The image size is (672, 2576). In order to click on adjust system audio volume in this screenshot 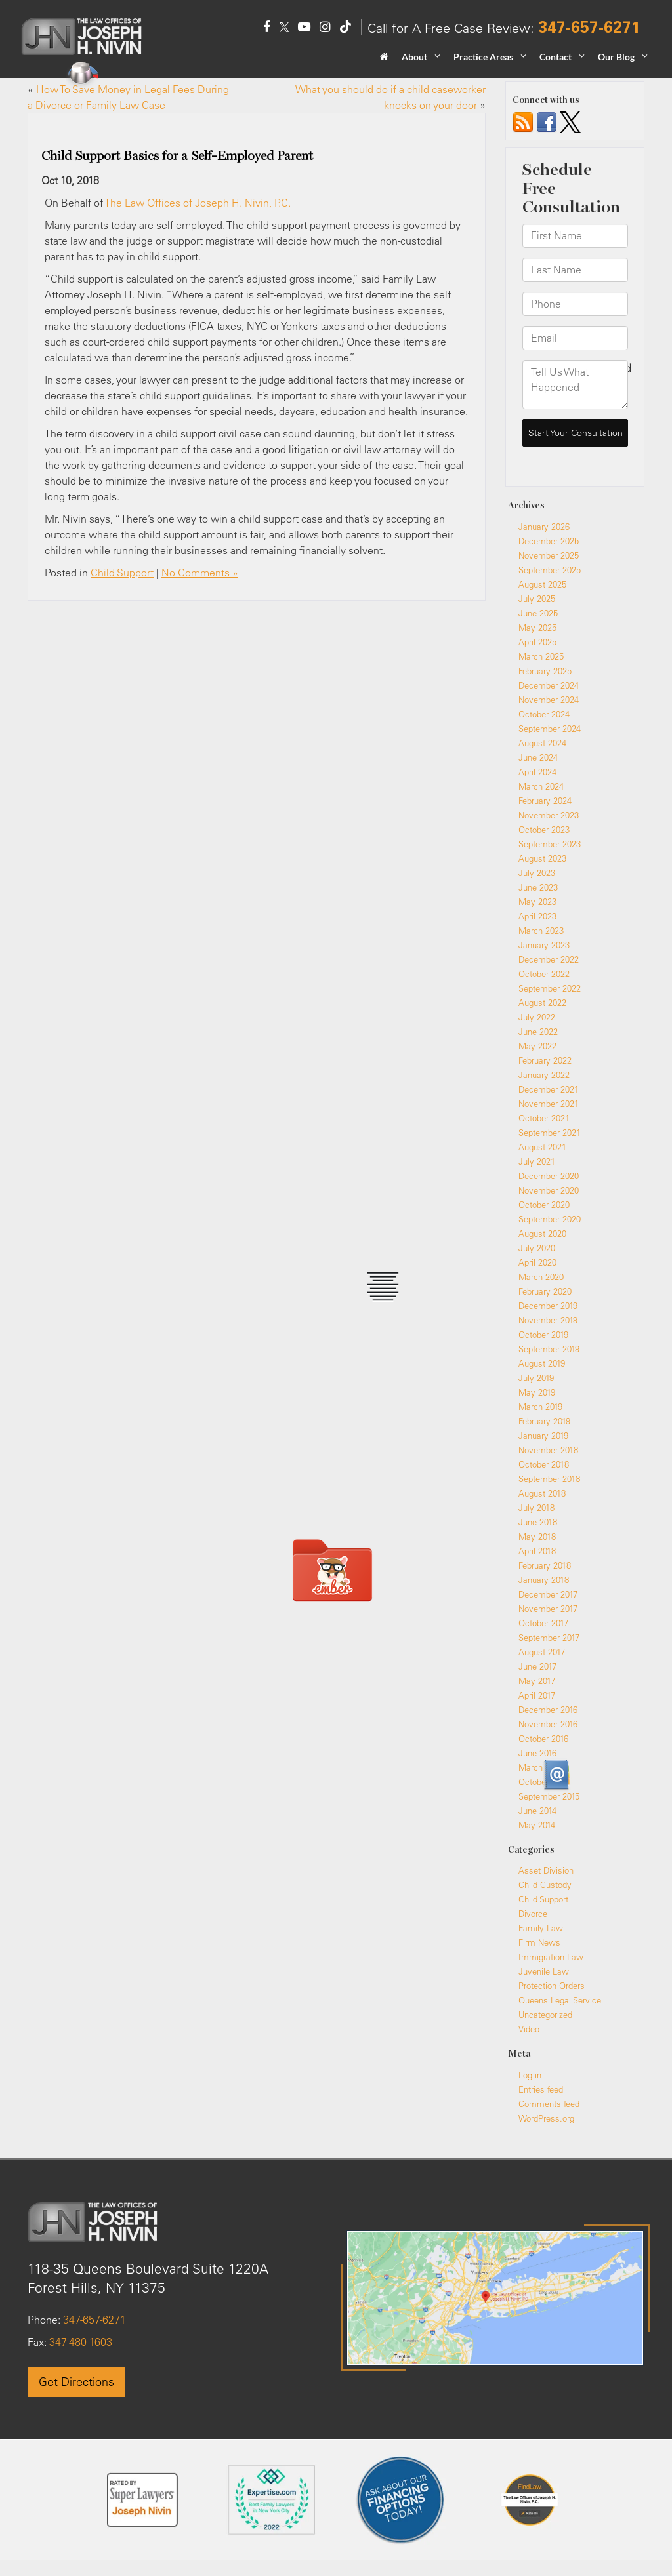, I will do `click(83, 73)`.